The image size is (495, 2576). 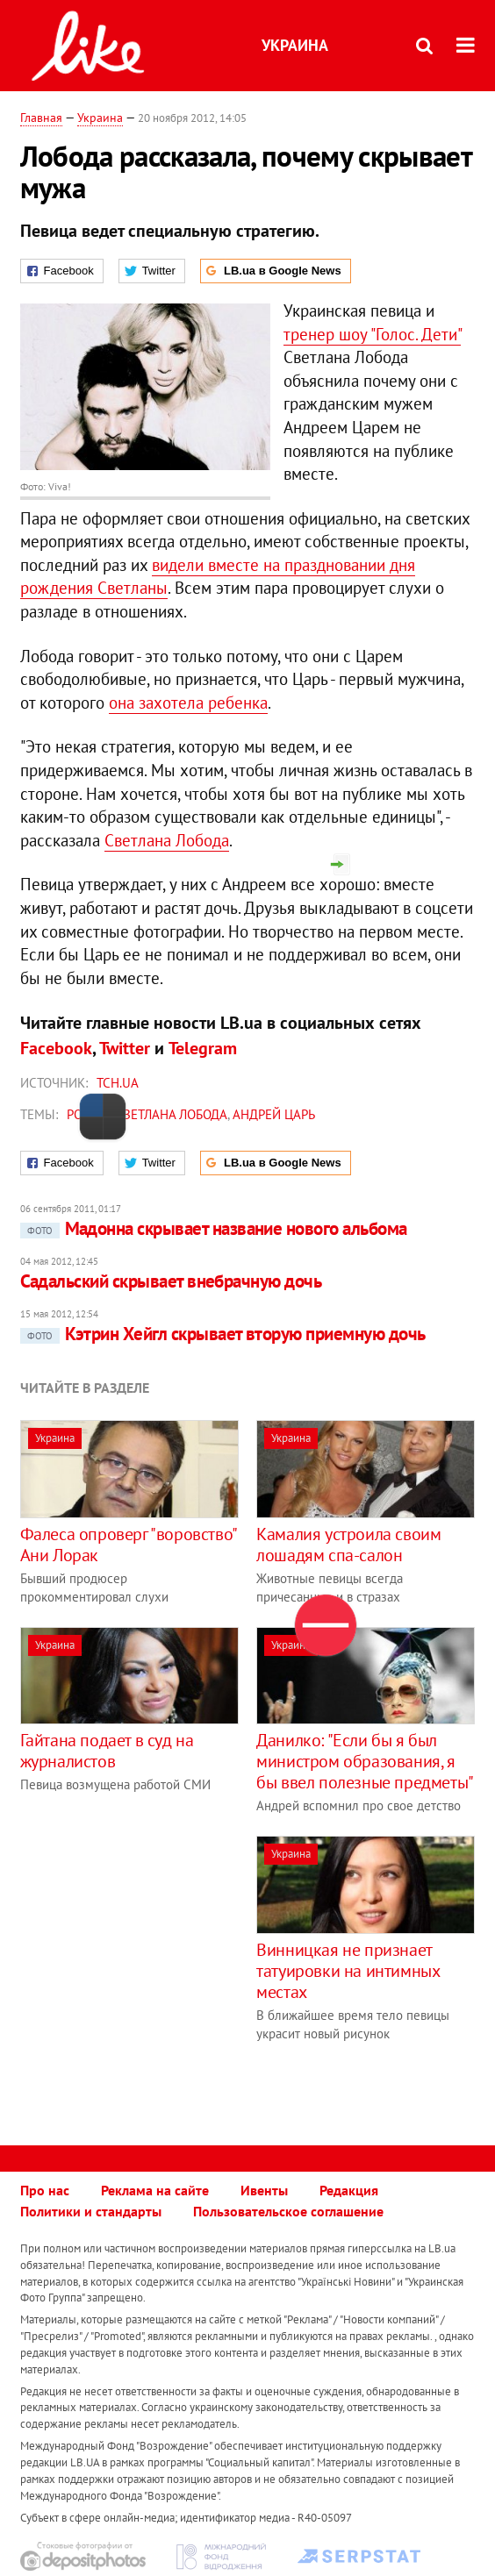 I want to click on indicates an error or critical issue has occurred, so click(x=326, y=1625).